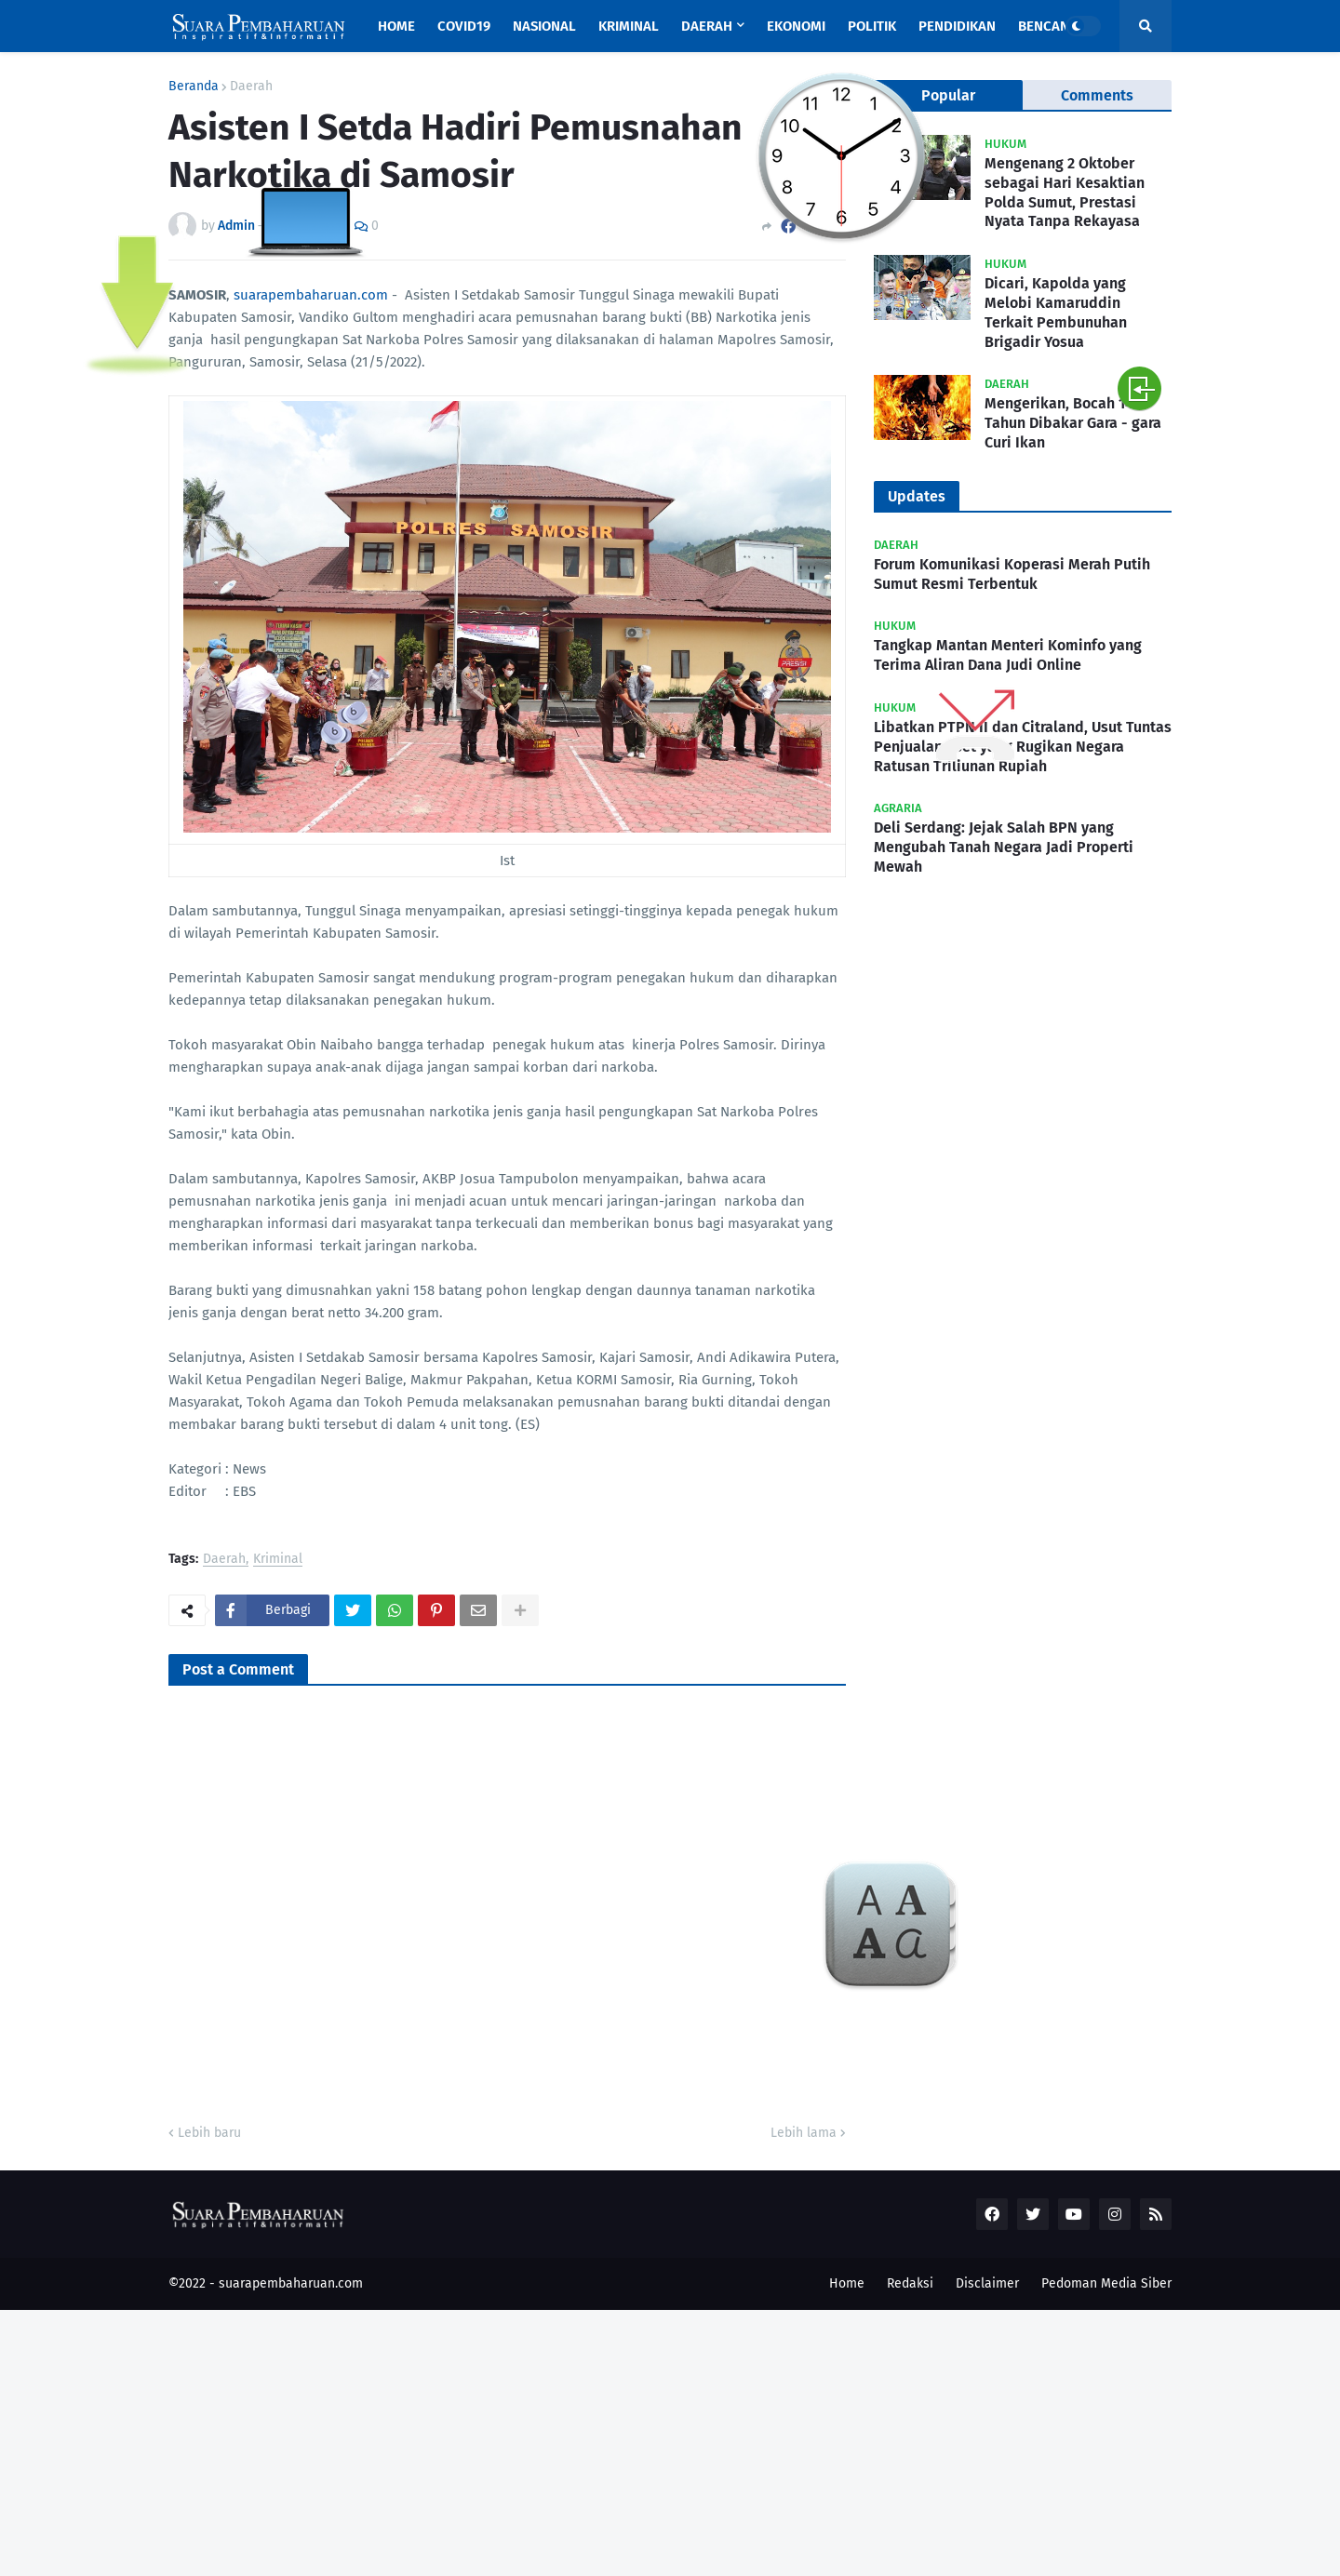 The image size is (1340, 2576). Describe the element at coordinates (344, 723) in the screenshot. I see `connect Beats earbuds via bluetooth` at that location.